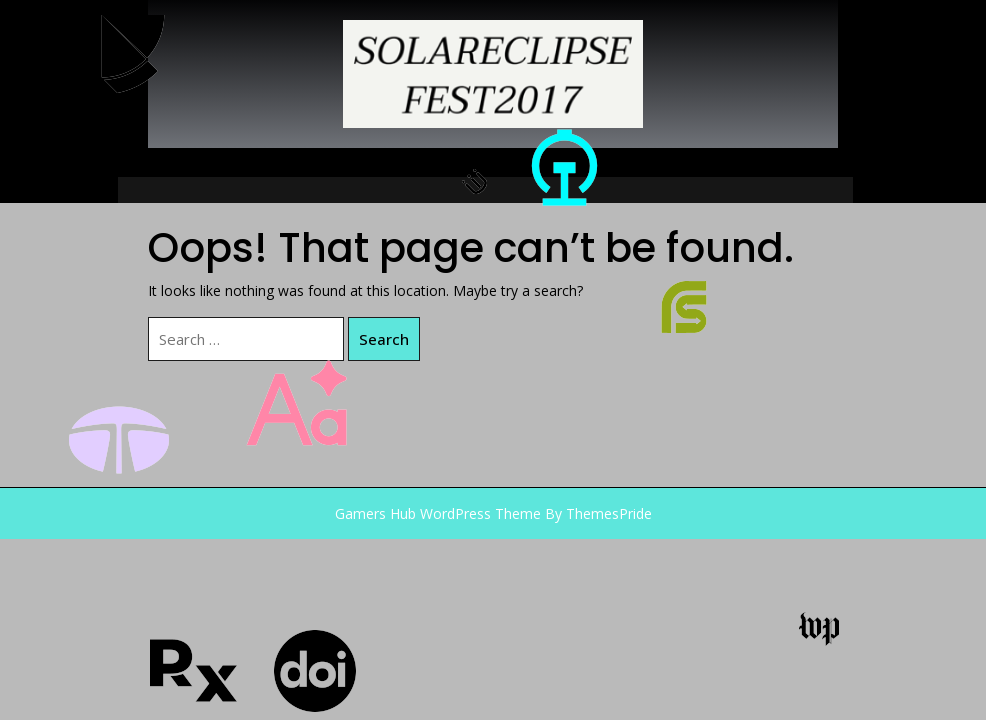  Describe the element at coordinates (119, 440) in the screenshot. I see `tata group company logo` at that location.